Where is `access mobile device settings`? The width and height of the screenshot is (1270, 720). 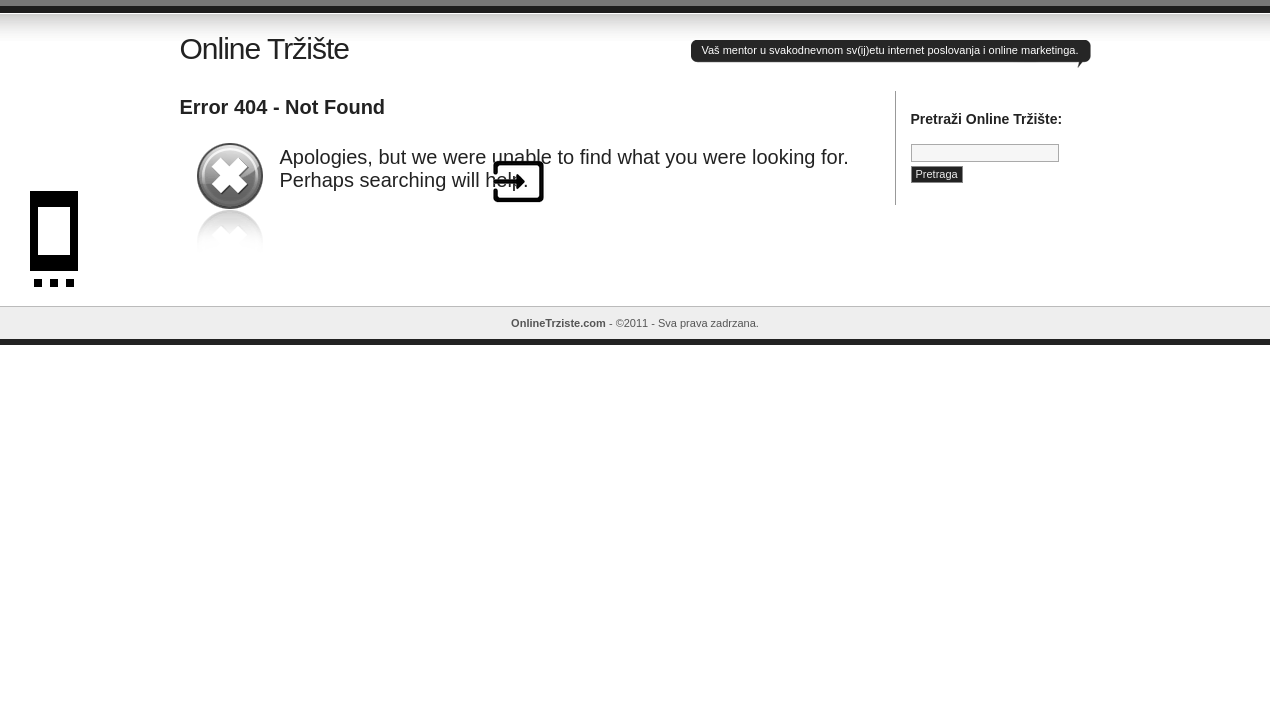
access mobile device settings is located at coordinates (54, 239).